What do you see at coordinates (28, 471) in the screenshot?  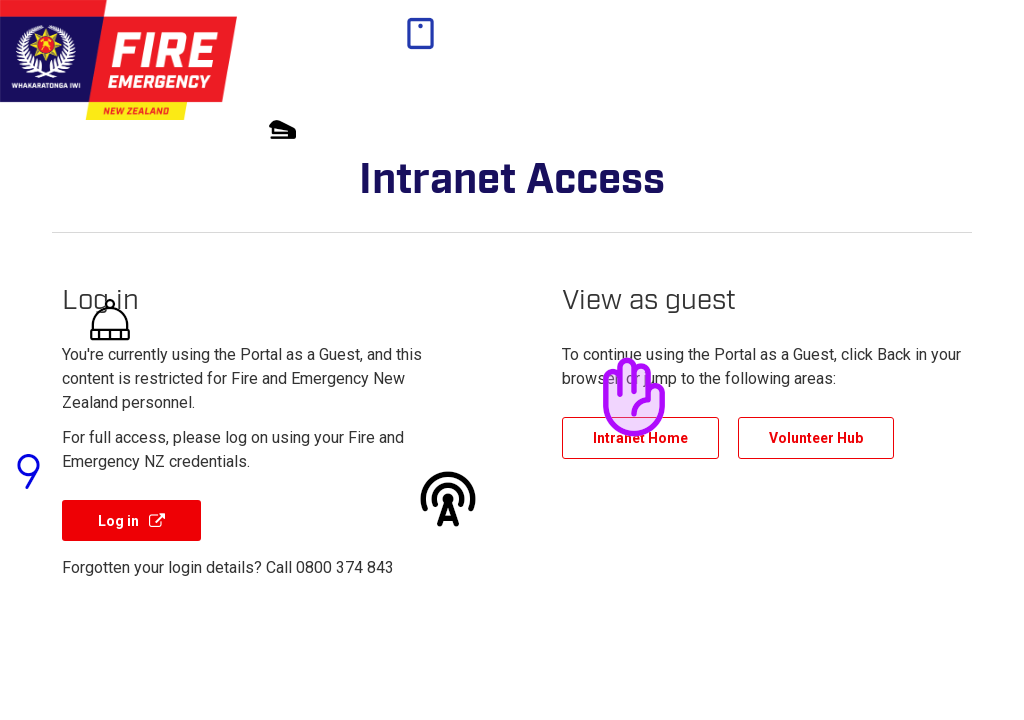 I see `indicates the number nine in a list or sequence` at bounding box center [28, 471].